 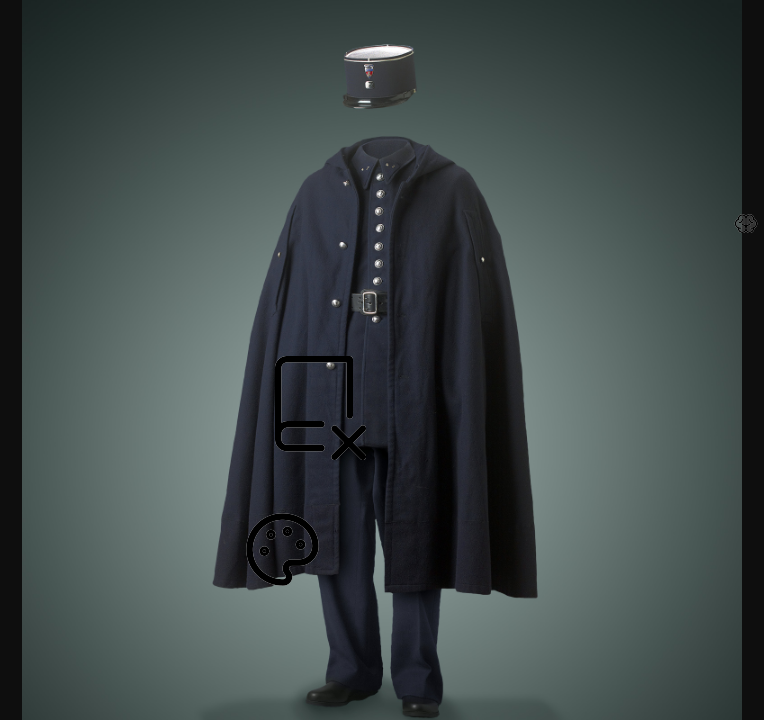 What do you see at coordinates (746, 224) in the screenshot?
I see `access AI or smart features` at bounding box center [746, 224].